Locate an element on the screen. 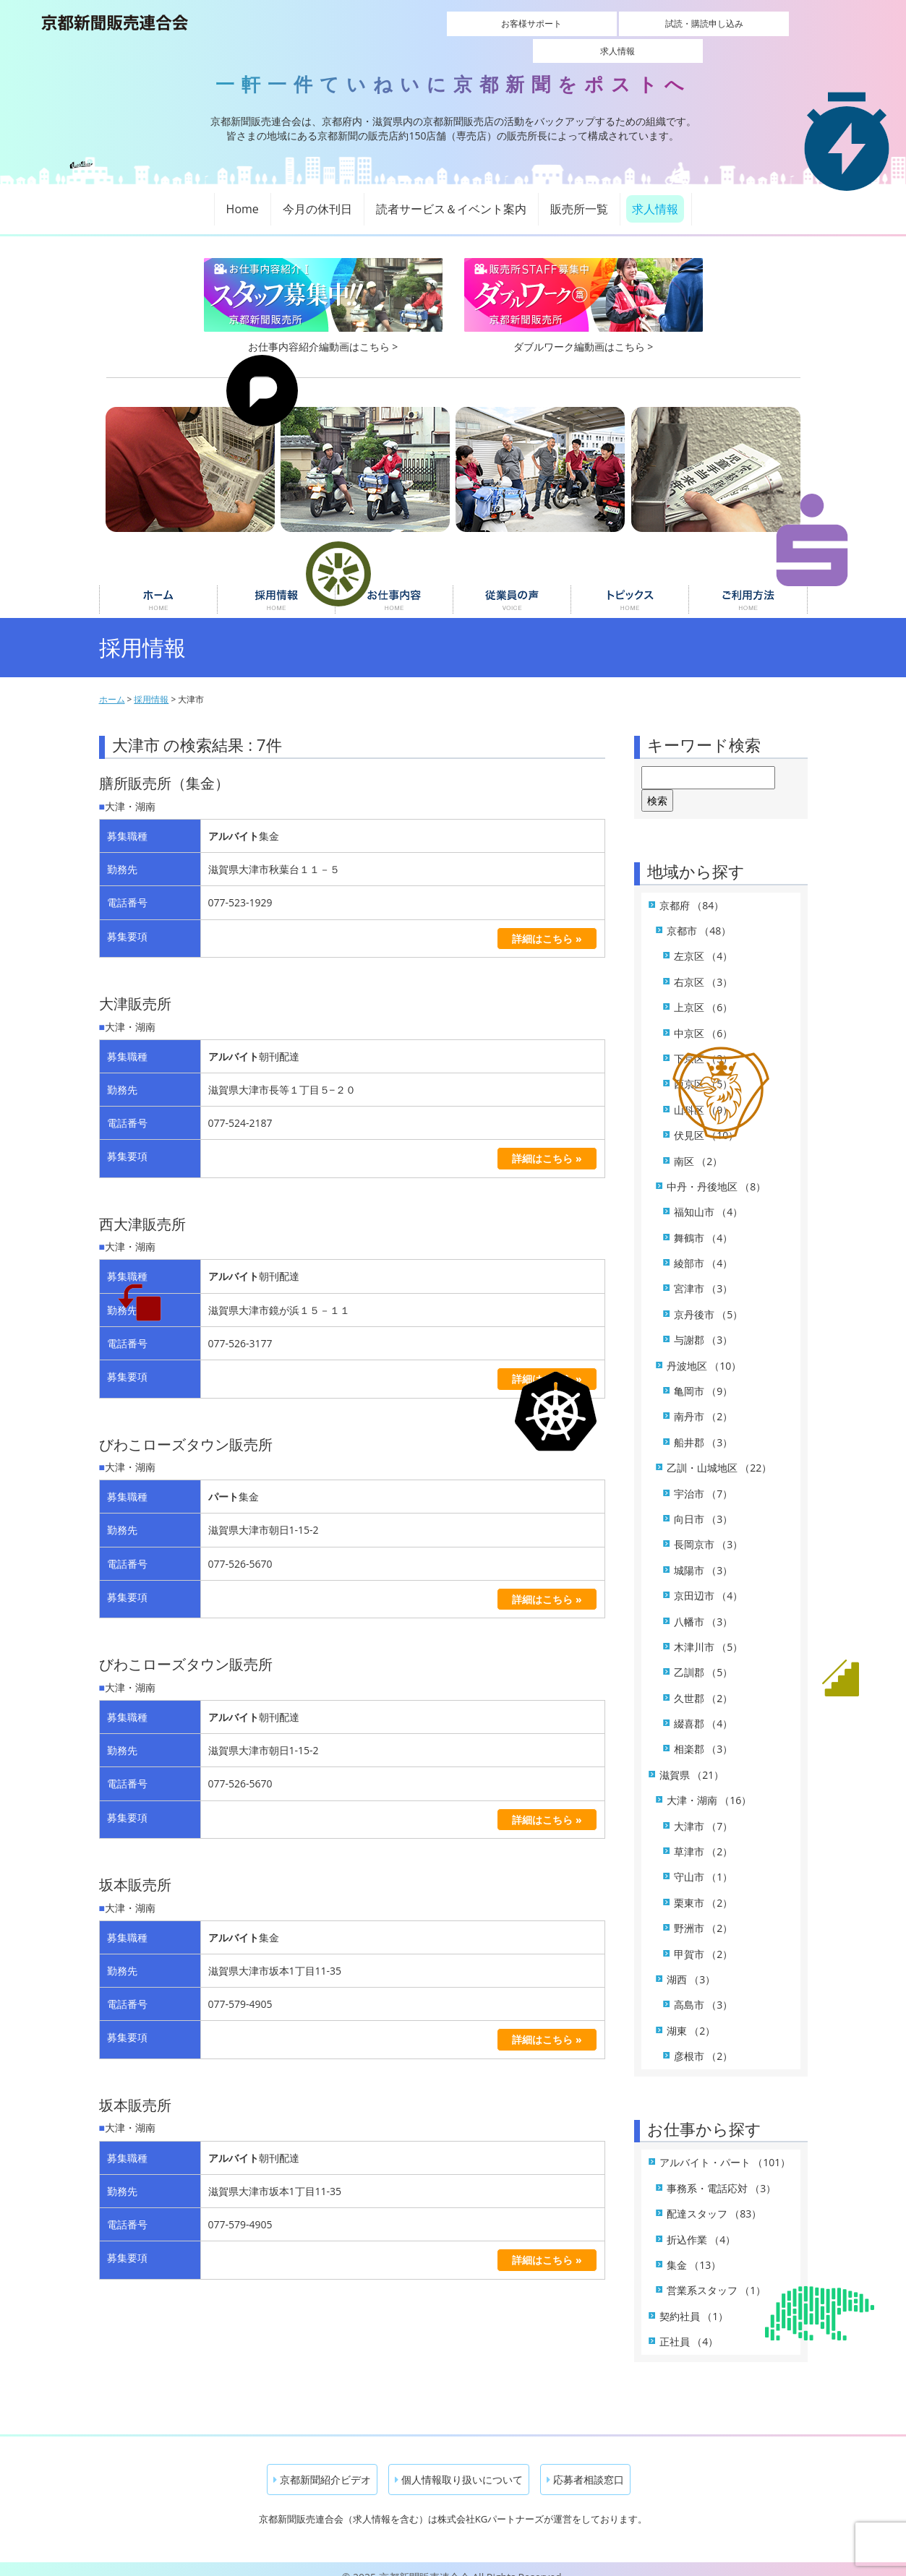  open the Pixelfed app is located at coordinates (262, 390).